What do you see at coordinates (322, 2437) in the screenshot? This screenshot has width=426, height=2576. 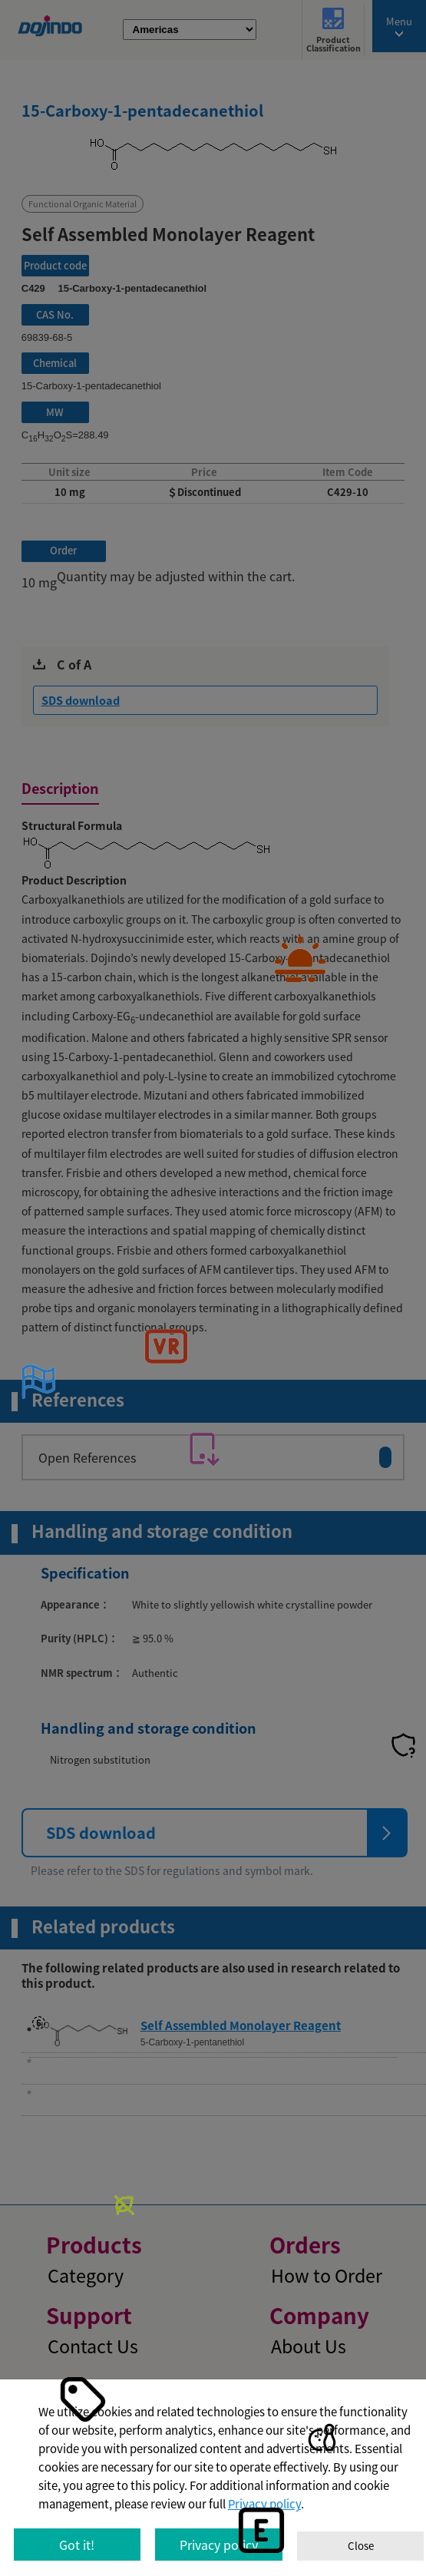 I see `browse bowling alleys nearby` at bounding box center [322, 2437].